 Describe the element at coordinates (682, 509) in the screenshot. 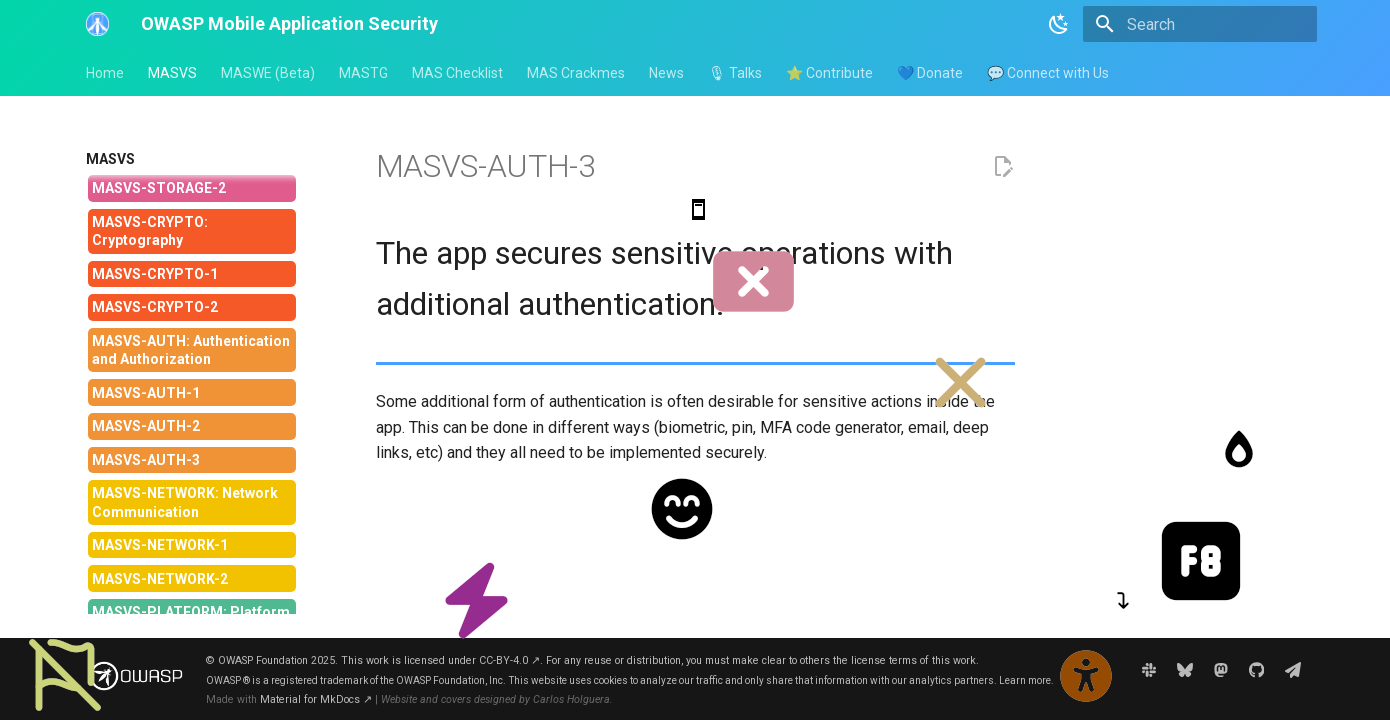

I see `add a positive reaction or emoji` at that location.